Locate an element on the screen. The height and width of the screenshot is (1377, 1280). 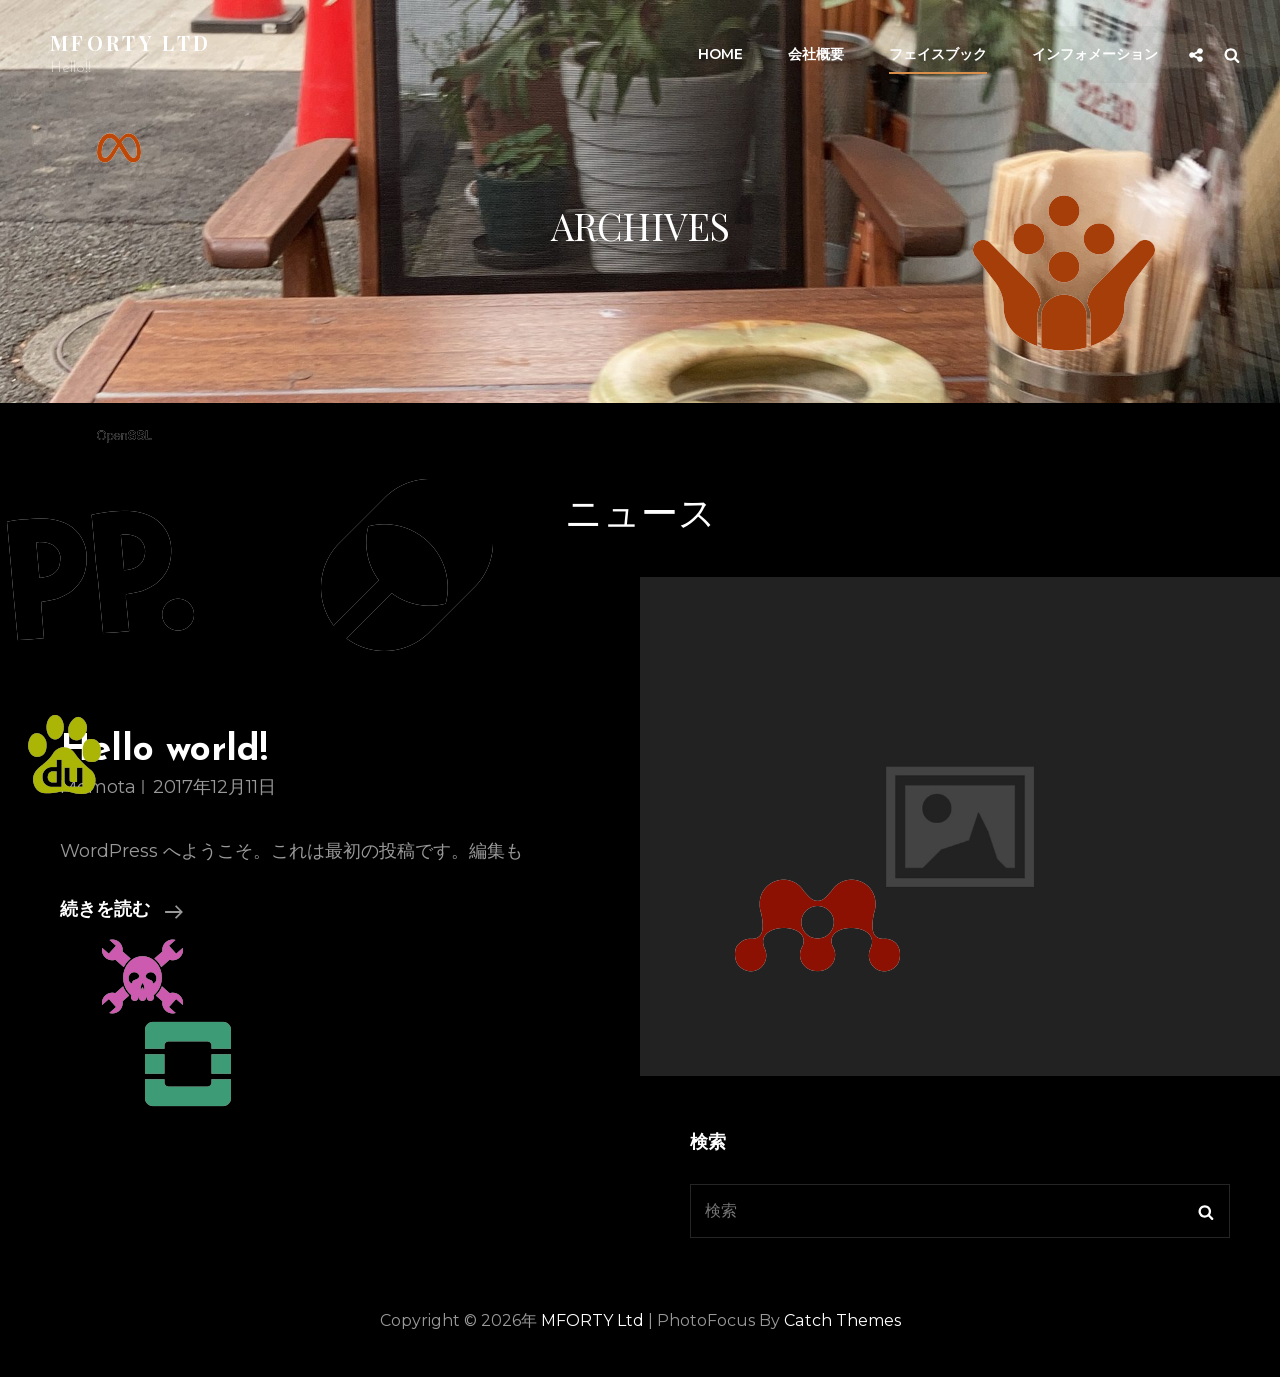
meta company logo is located at coordinates (119, 148).